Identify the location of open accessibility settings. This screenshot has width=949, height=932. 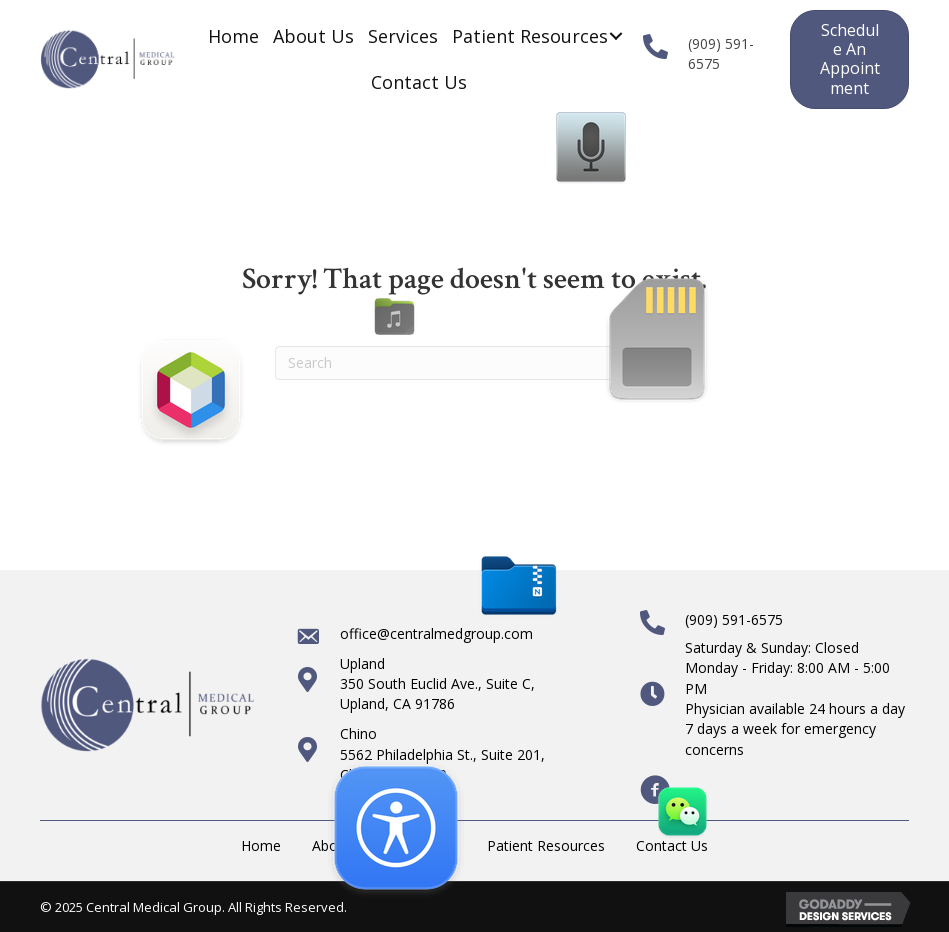
(396, 830).